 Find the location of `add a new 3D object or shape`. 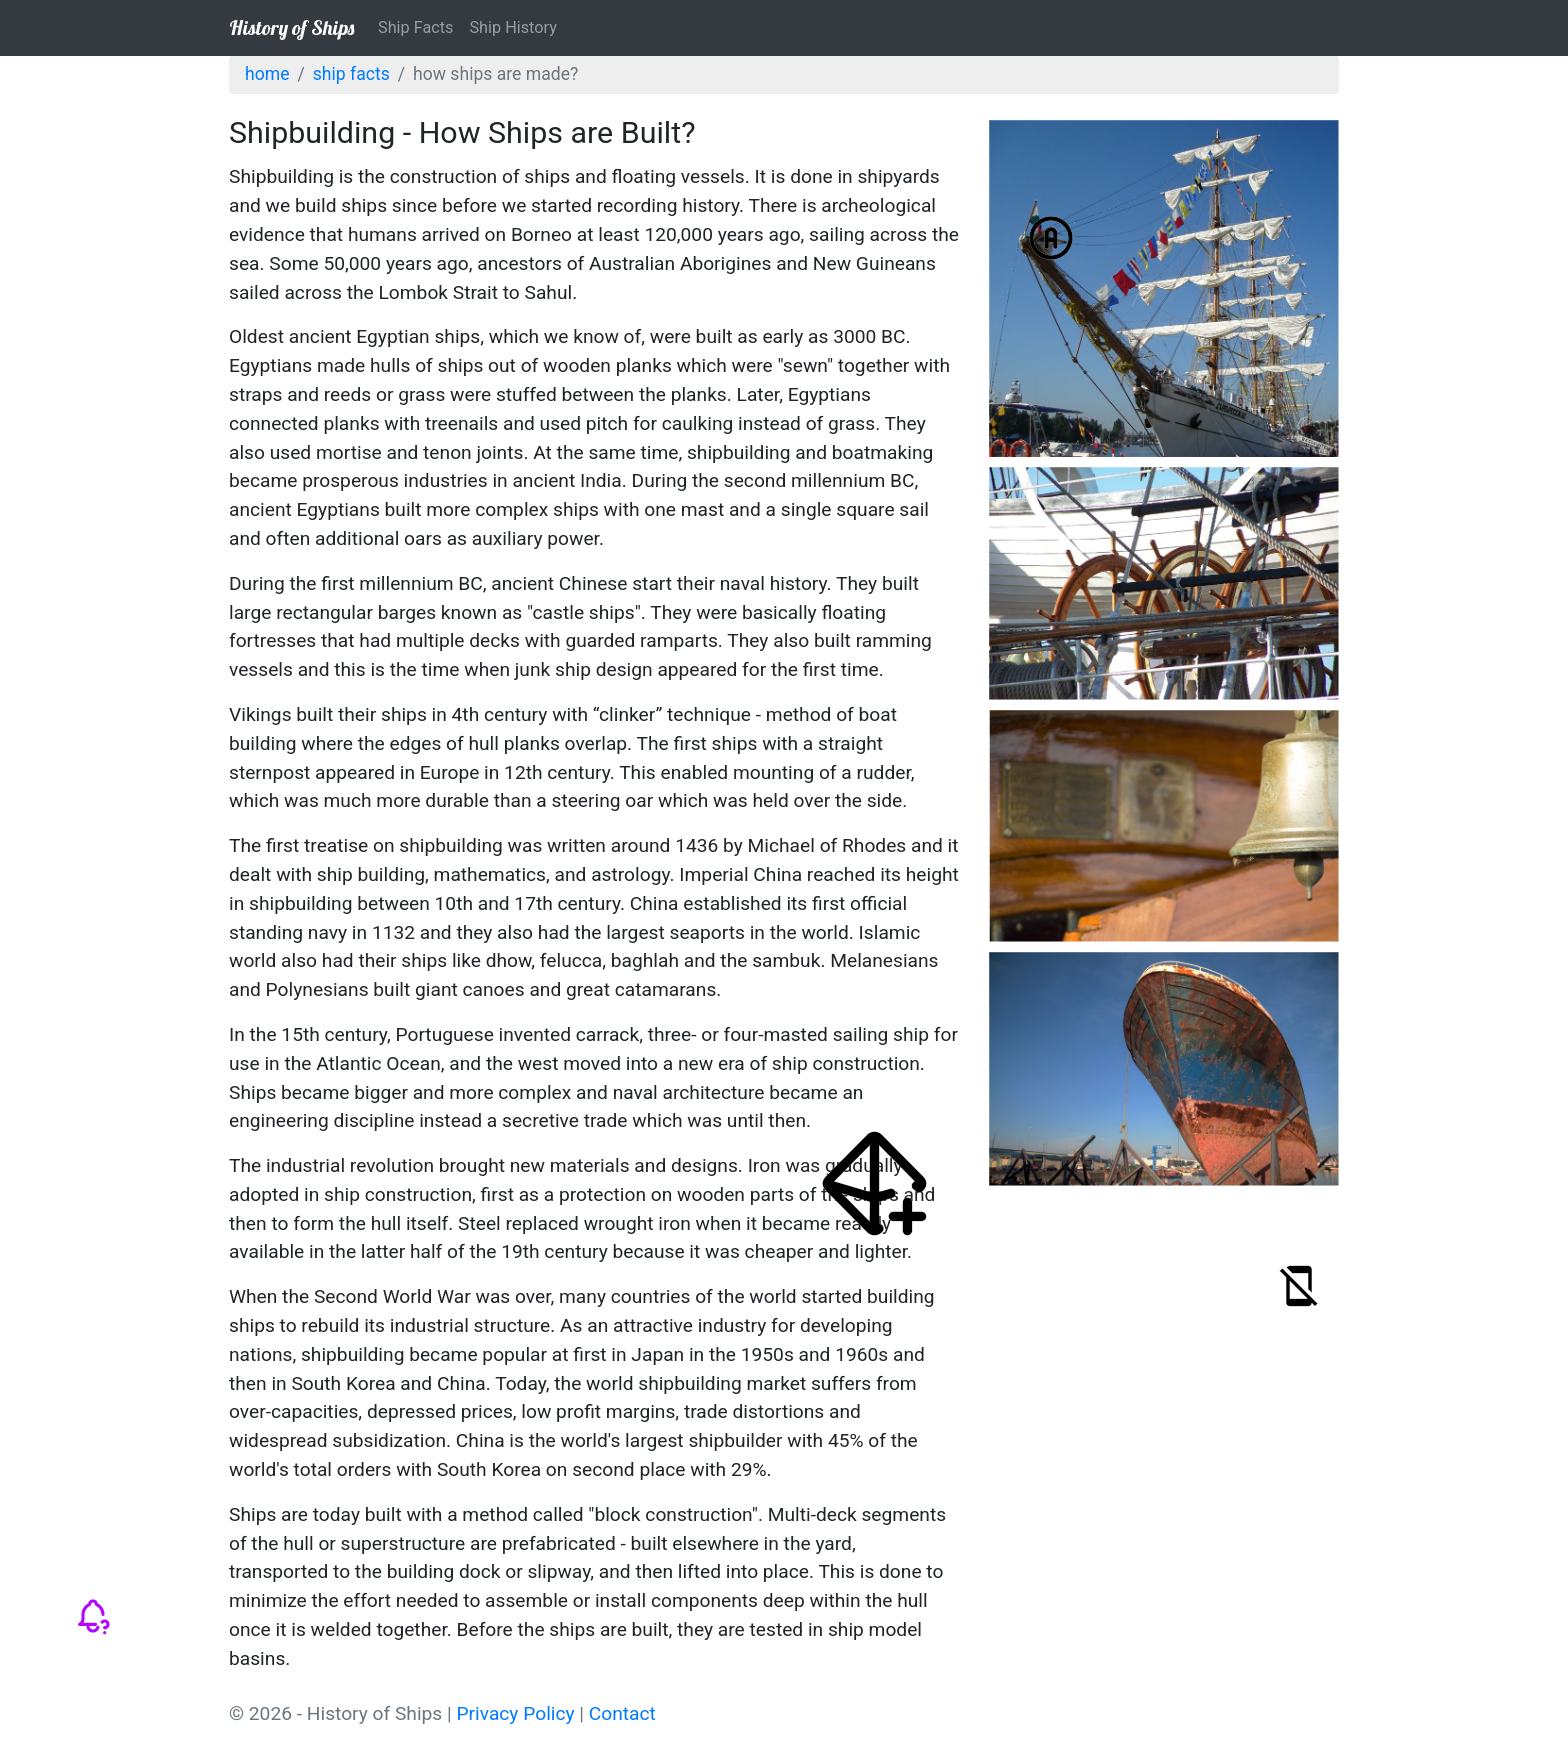

add a new 3D object or shape is located at coordinates (874, 1183).